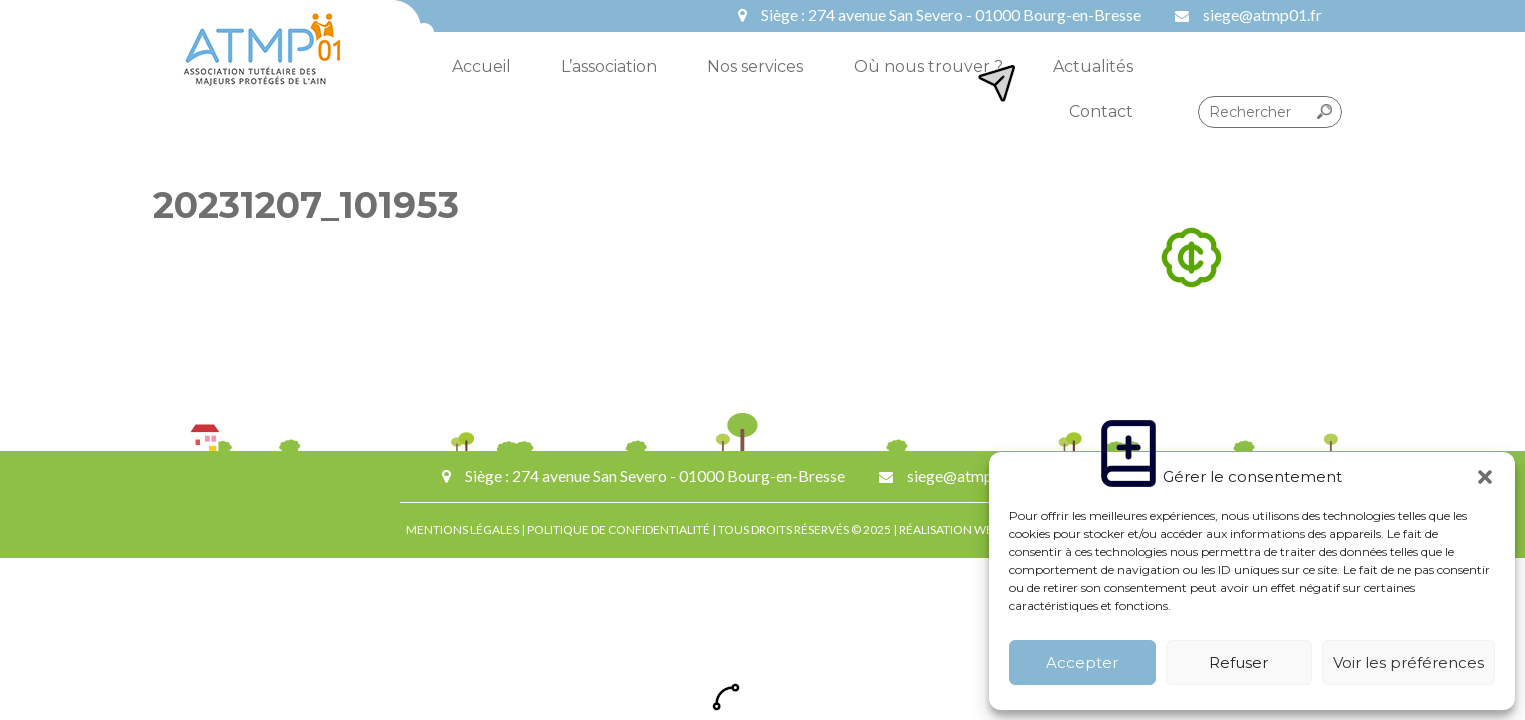  Describe the element at coordinates (726, 697) in the screenshot. I see `draw a curved path or bezier line` at that location.